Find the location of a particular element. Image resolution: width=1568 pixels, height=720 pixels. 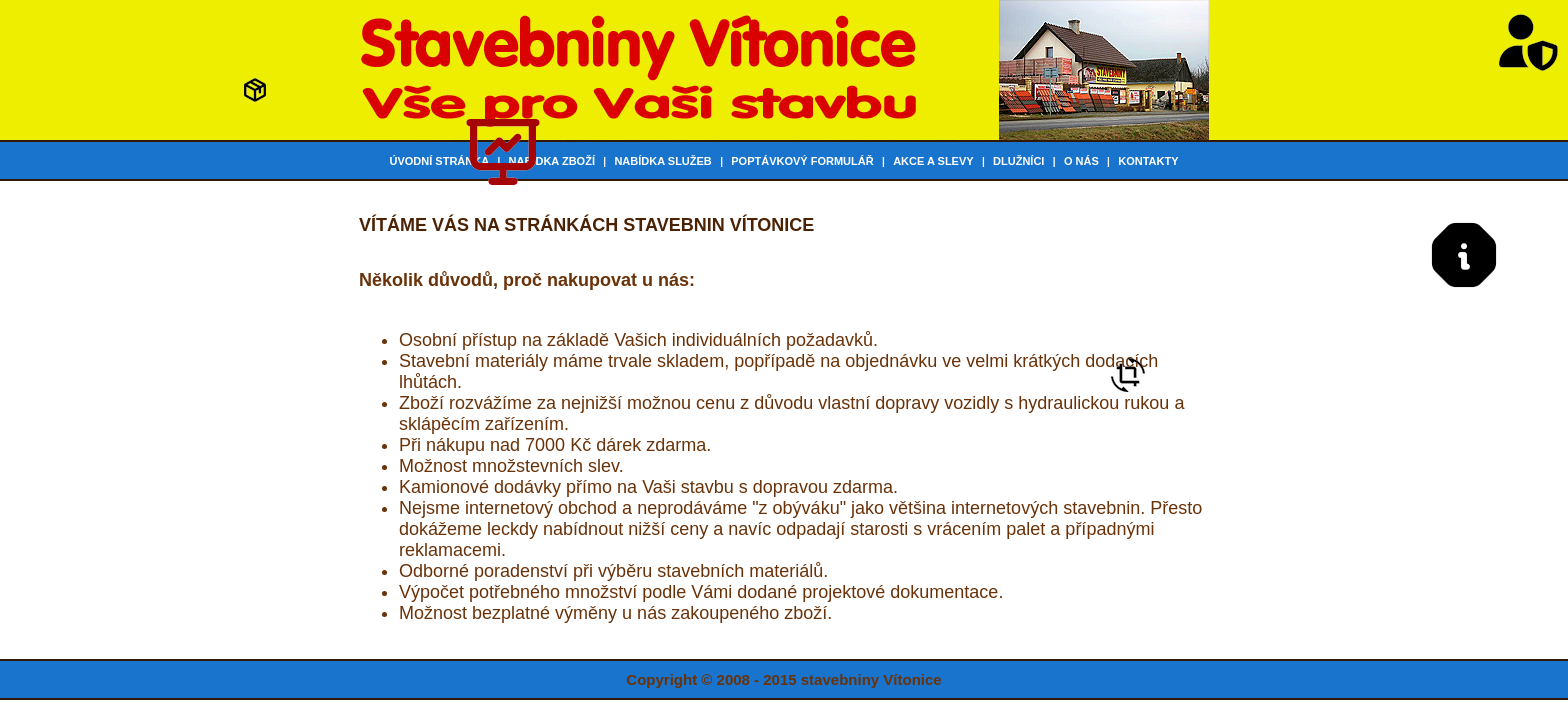

rotate and crop an image is located at coordinates (1128, 375).